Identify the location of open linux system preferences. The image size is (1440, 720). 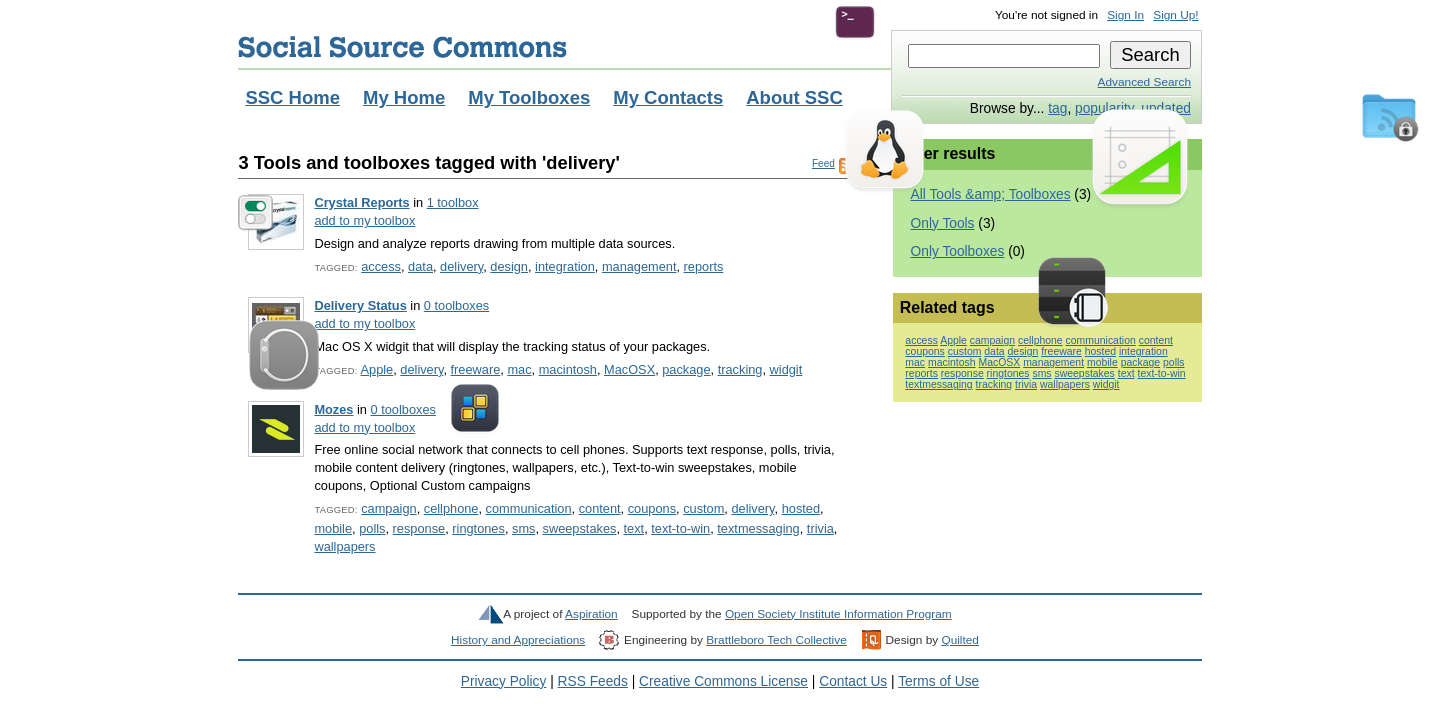
(884, 149).